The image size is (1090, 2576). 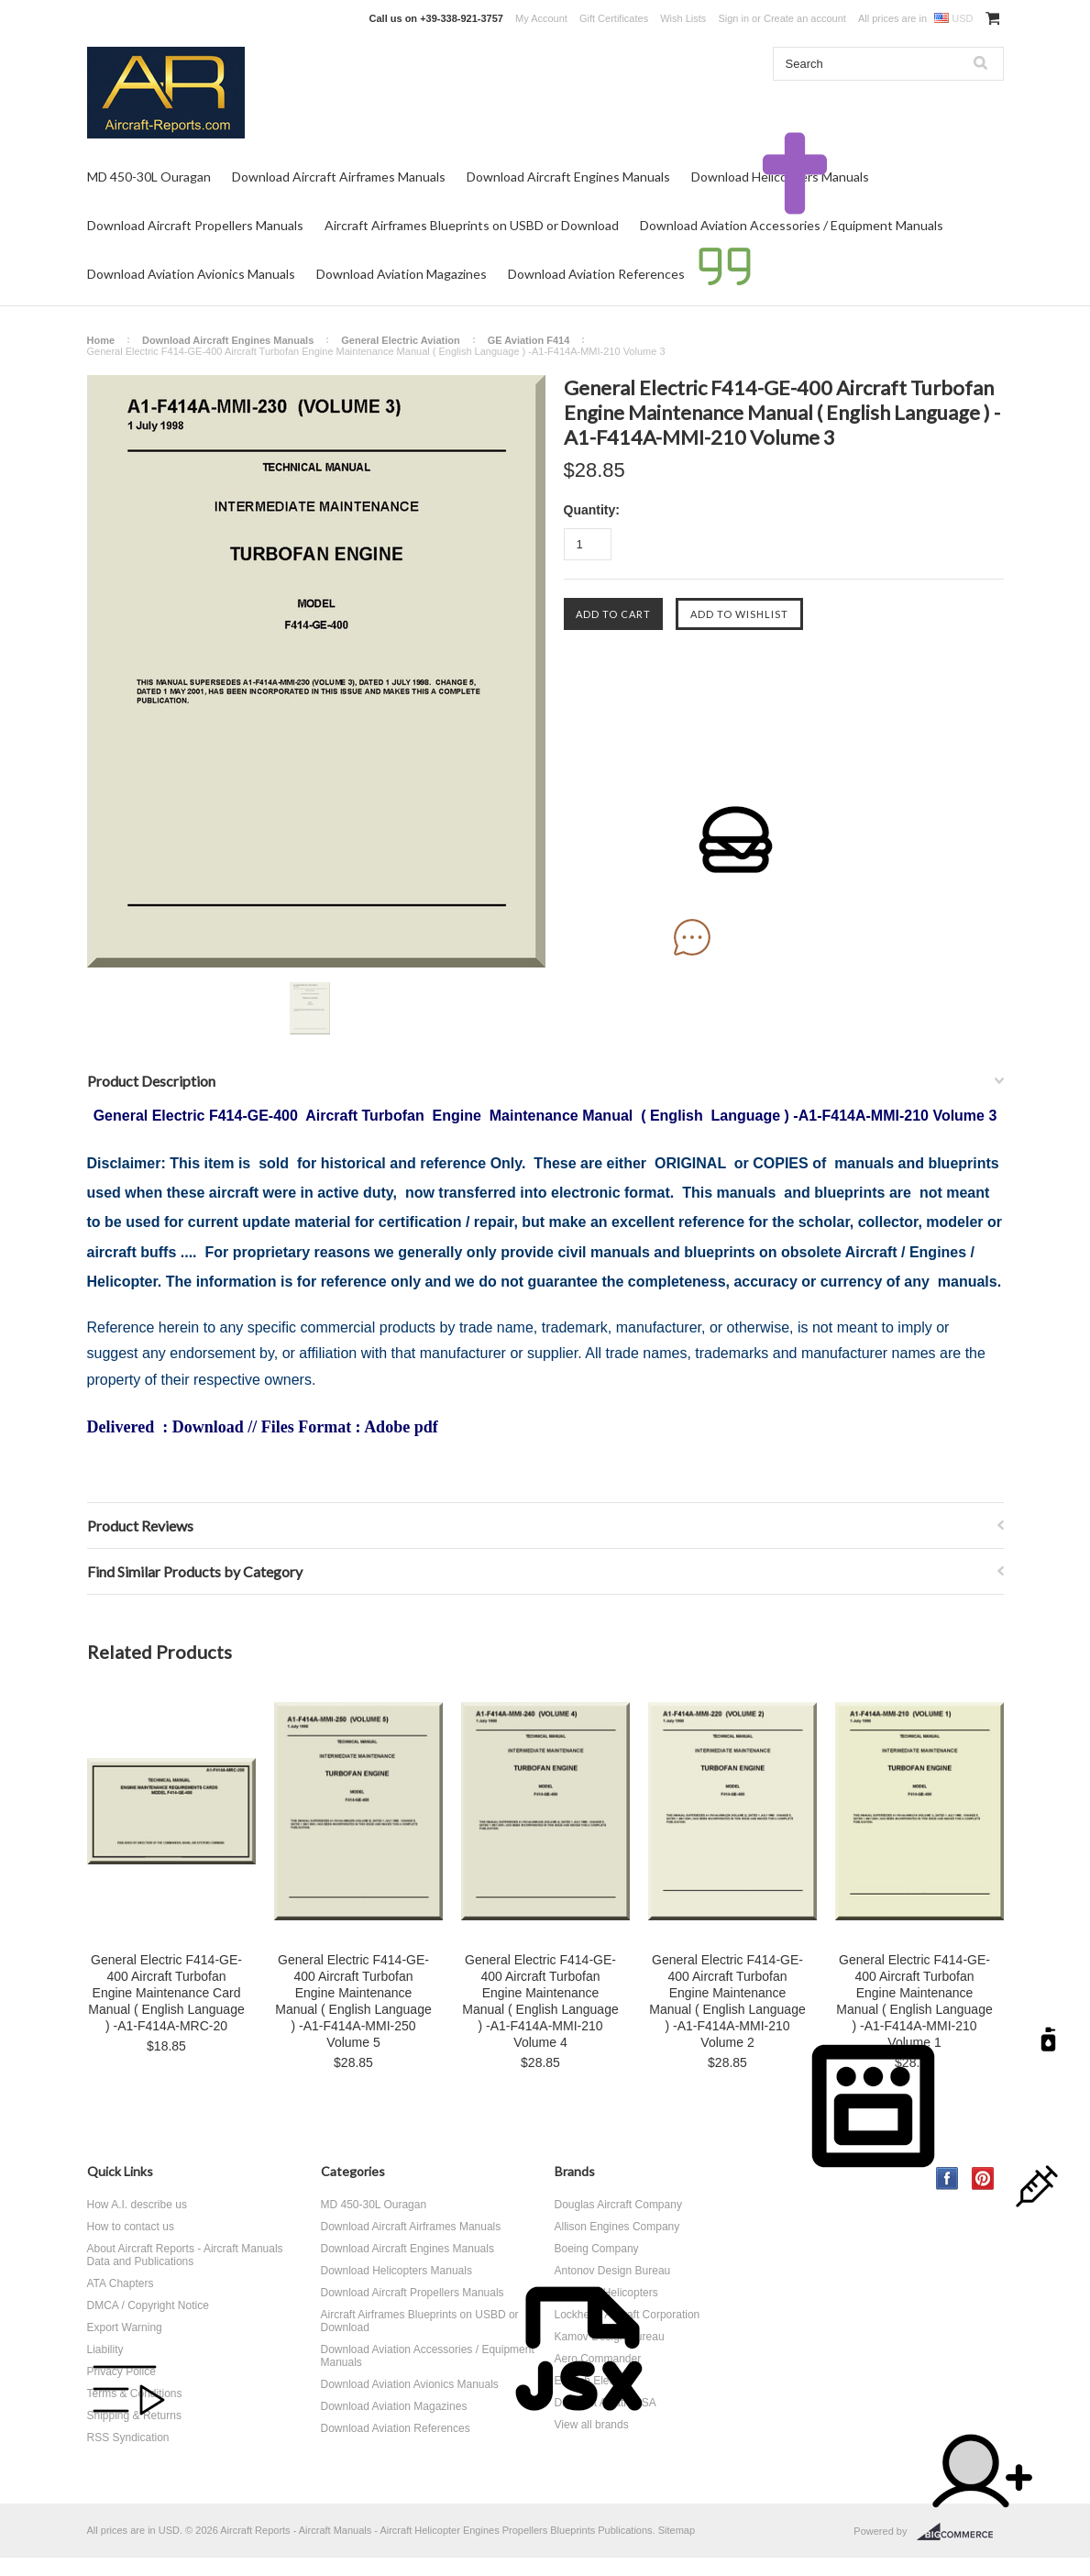 I want to click on jsx file type indicator, so click(x=582, y=2353).